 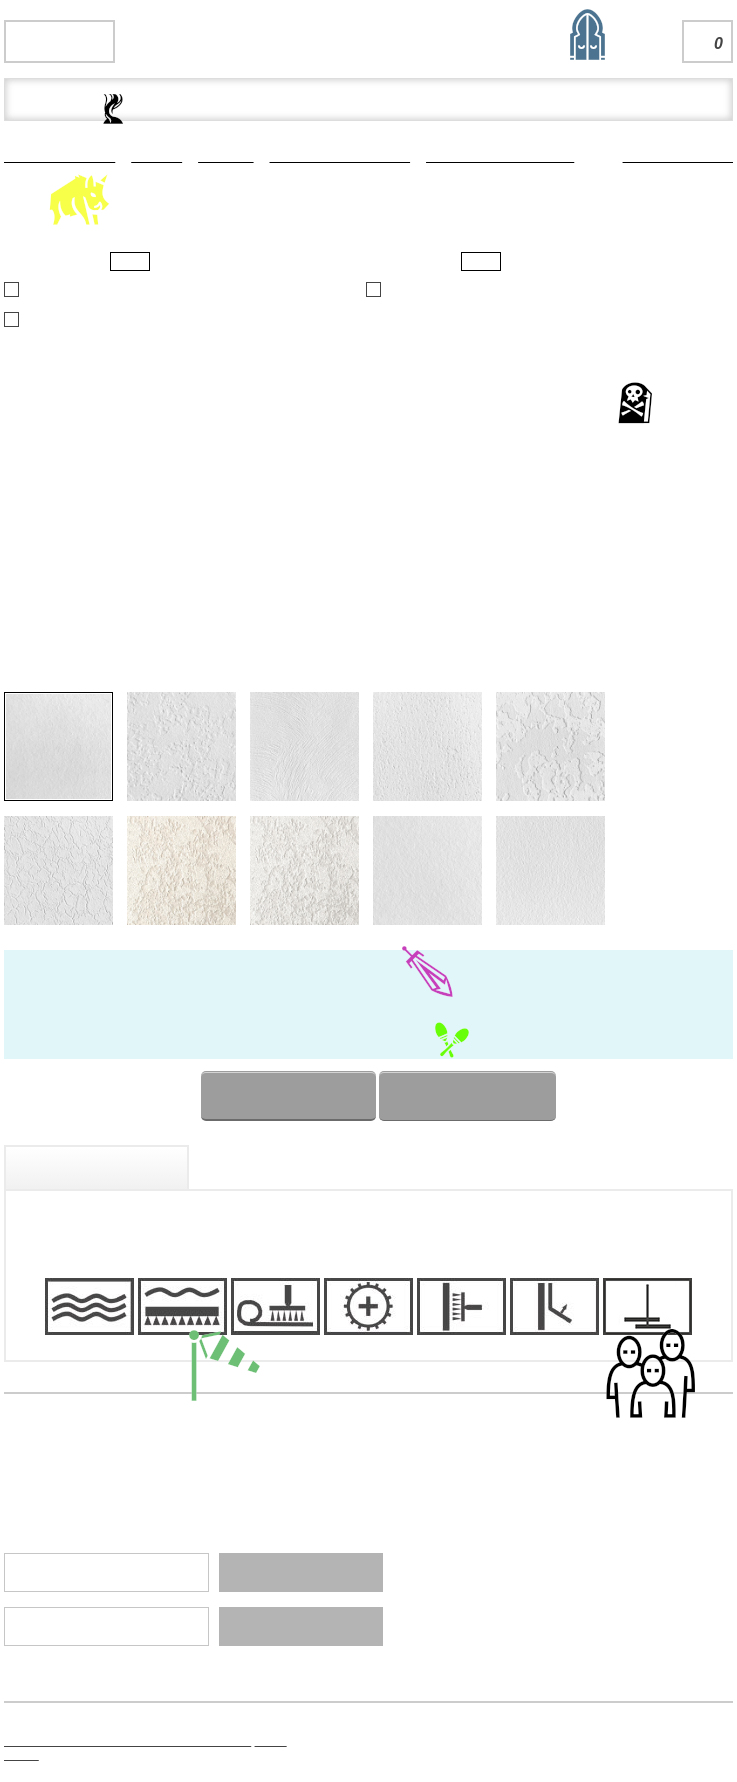 I want to click on view current wind conditions, so click(x=224, y=1365).